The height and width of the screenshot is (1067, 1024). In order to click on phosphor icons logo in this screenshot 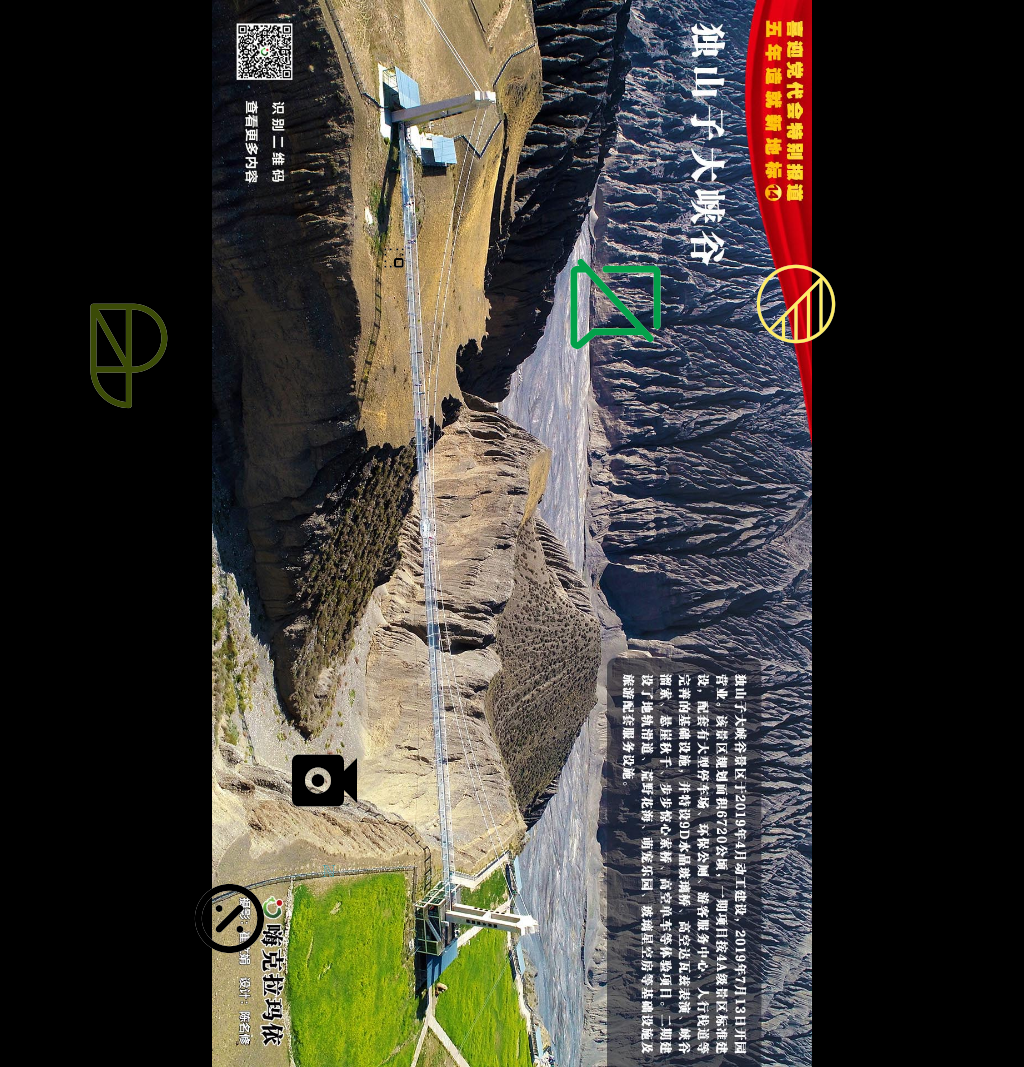, I will do `click(121, 350)`.